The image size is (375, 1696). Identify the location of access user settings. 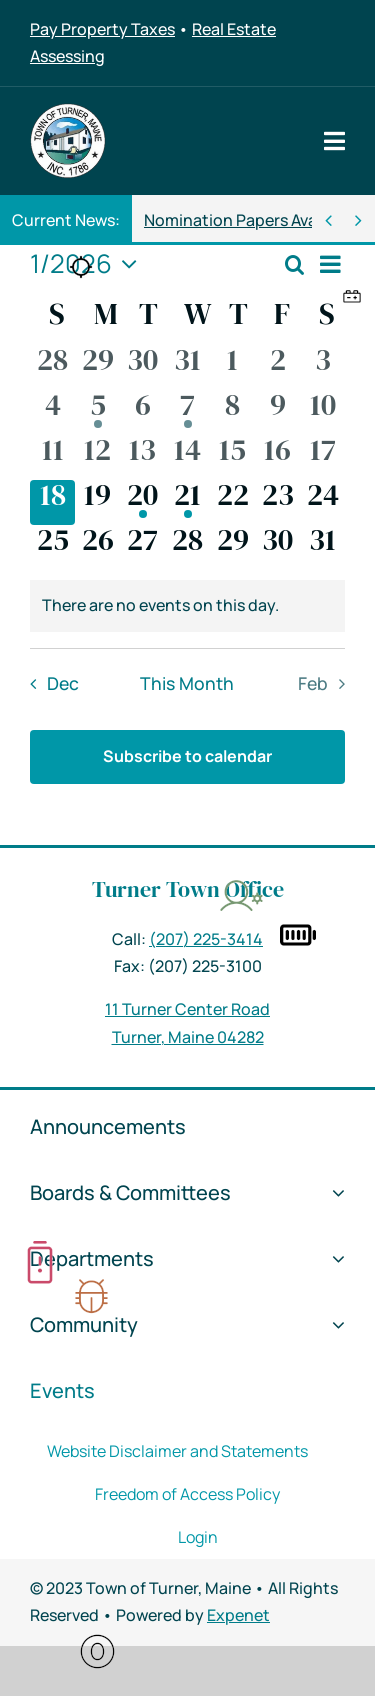
(240, 897).